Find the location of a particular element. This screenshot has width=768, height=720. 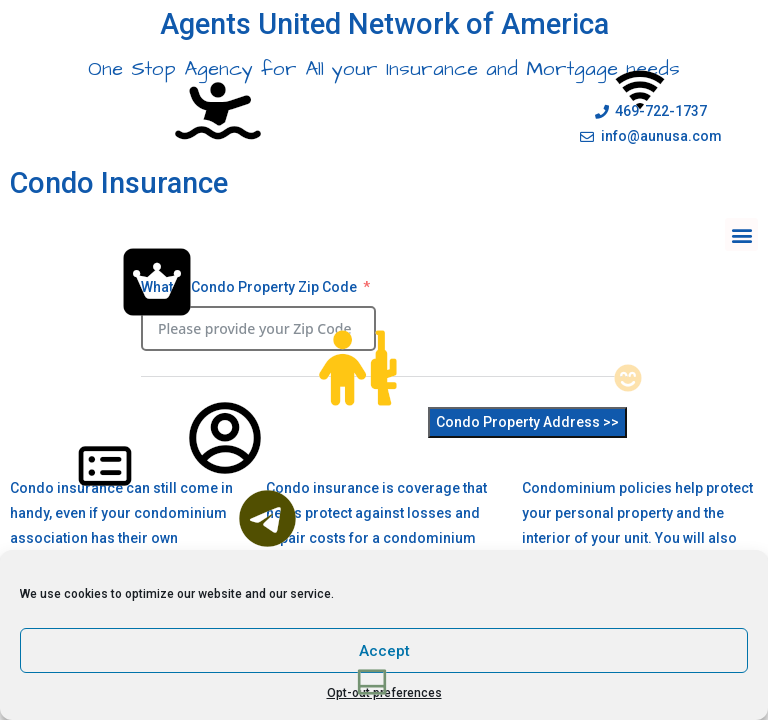

indicates water safety or drowning hazard warning is located at coordinates (218, 113).